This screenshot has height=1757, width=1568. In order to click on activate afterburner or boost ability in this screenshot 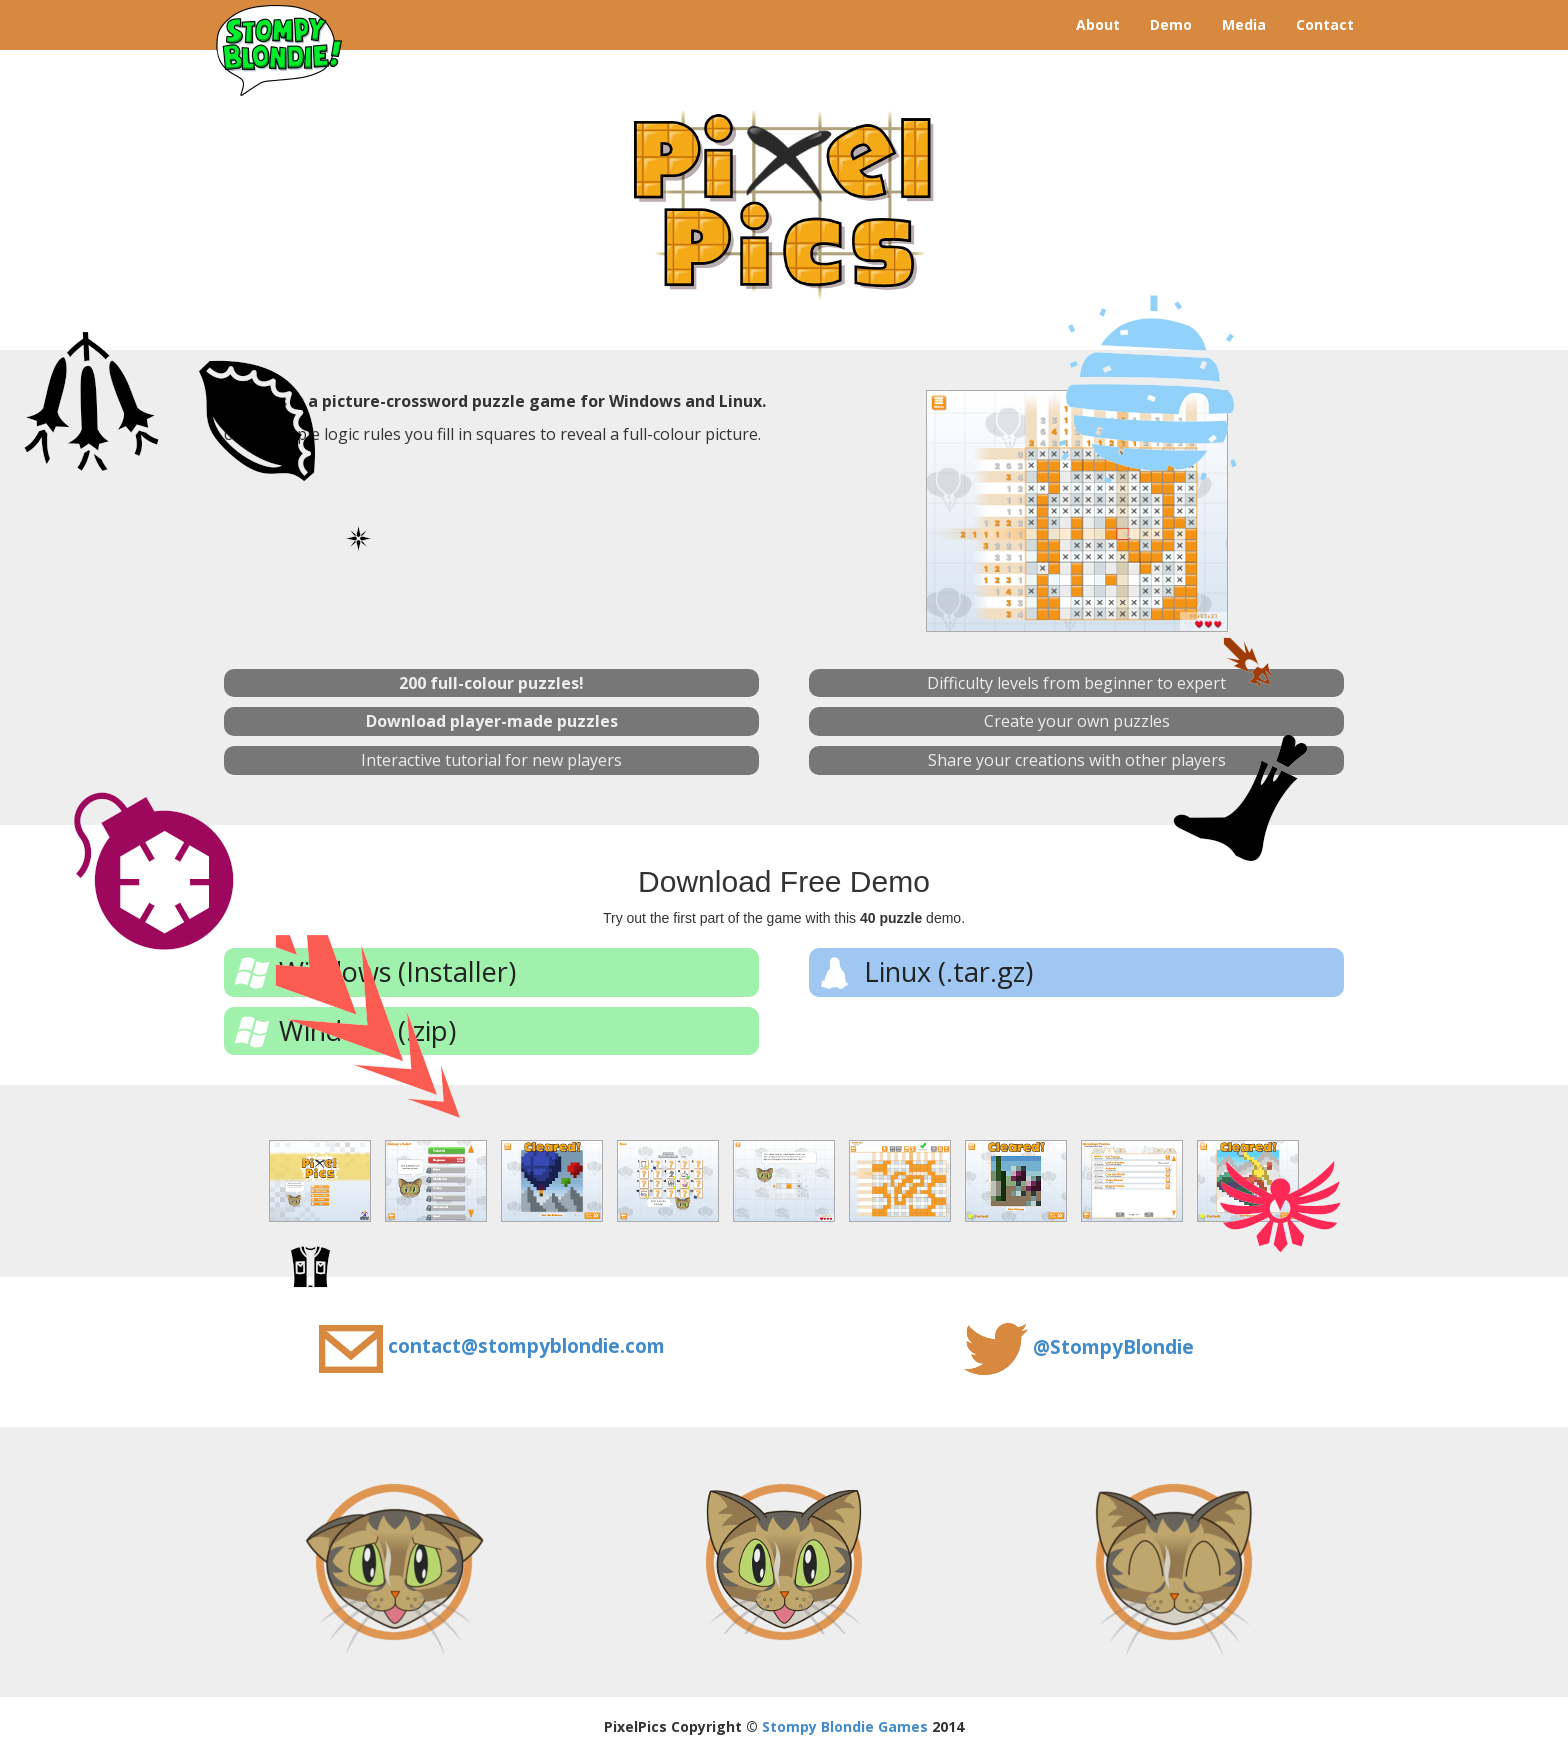, I will do `click(1248, 662)`.